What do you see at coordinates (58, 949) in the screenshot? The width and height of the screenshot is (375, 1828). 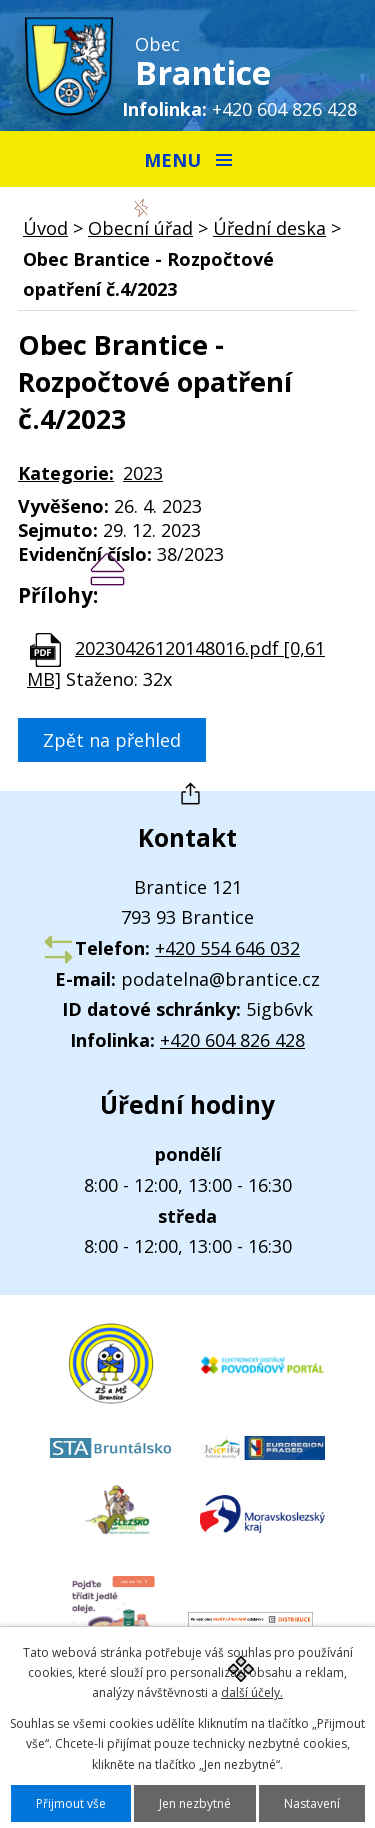 I see `swap or exchange items` at bounding box center [58, 949].